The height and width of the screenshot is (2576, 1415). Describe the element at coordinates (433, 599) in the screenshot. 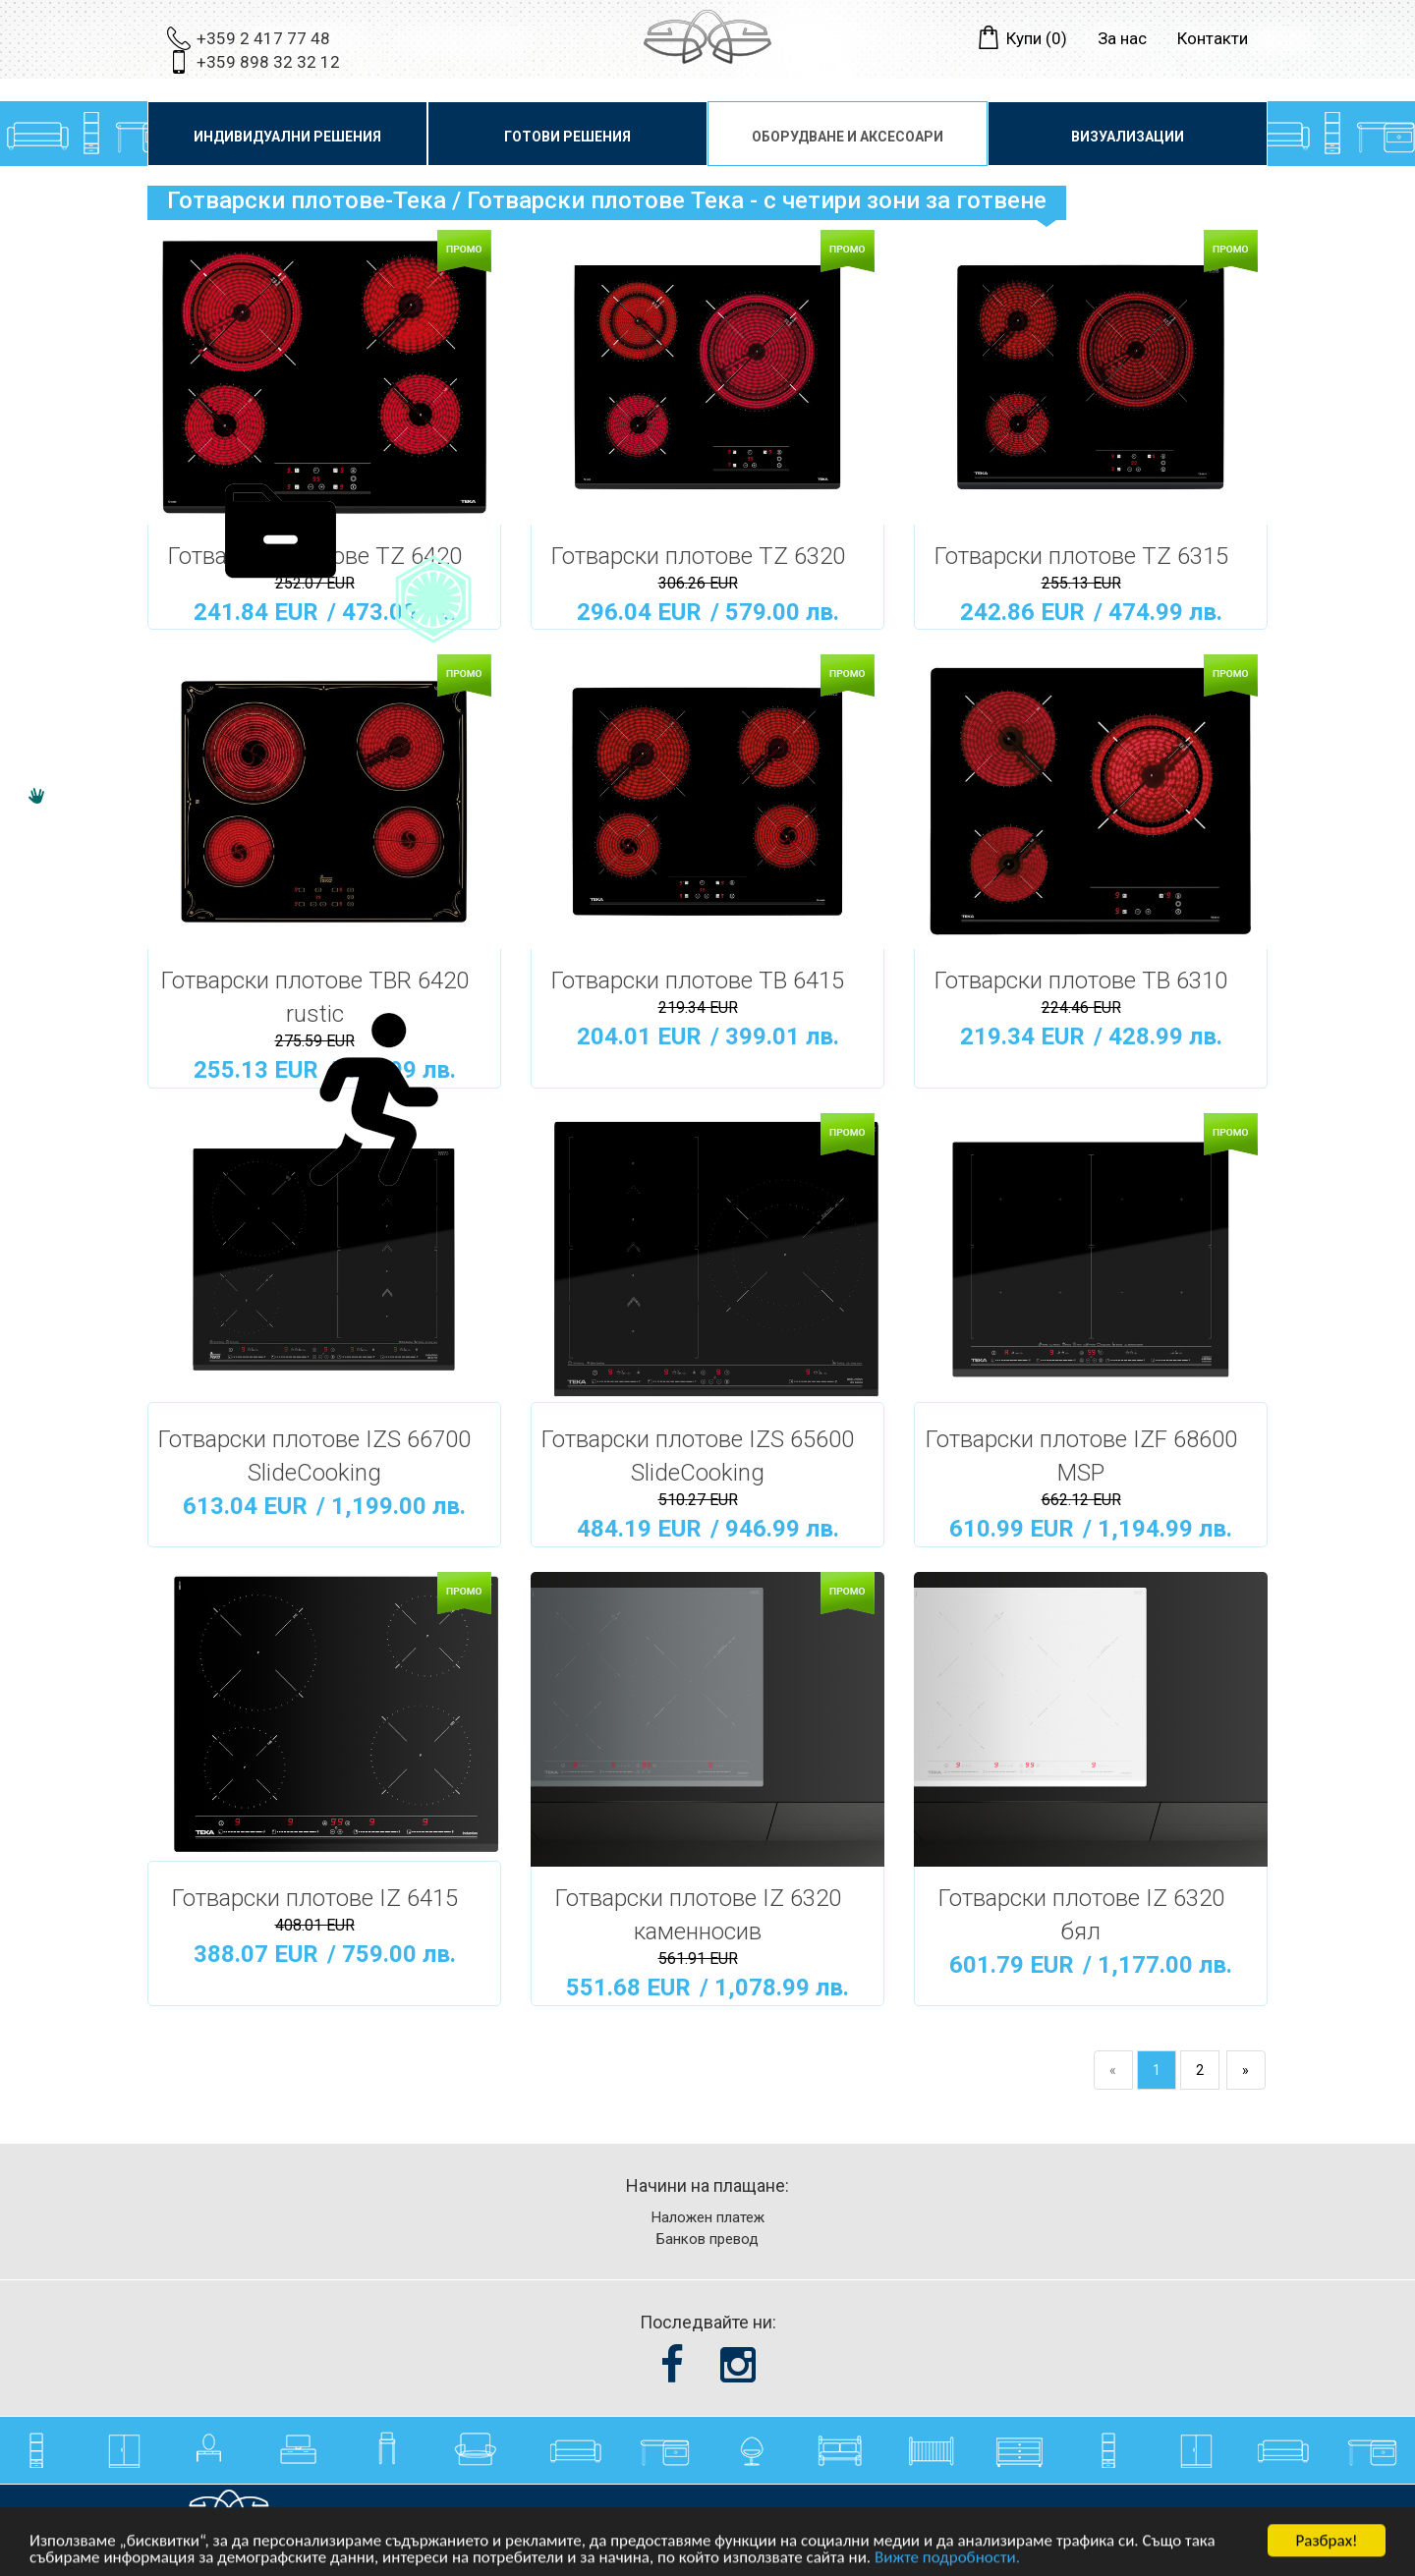

I see `First Order logo from Star Wars franchise` at that location.